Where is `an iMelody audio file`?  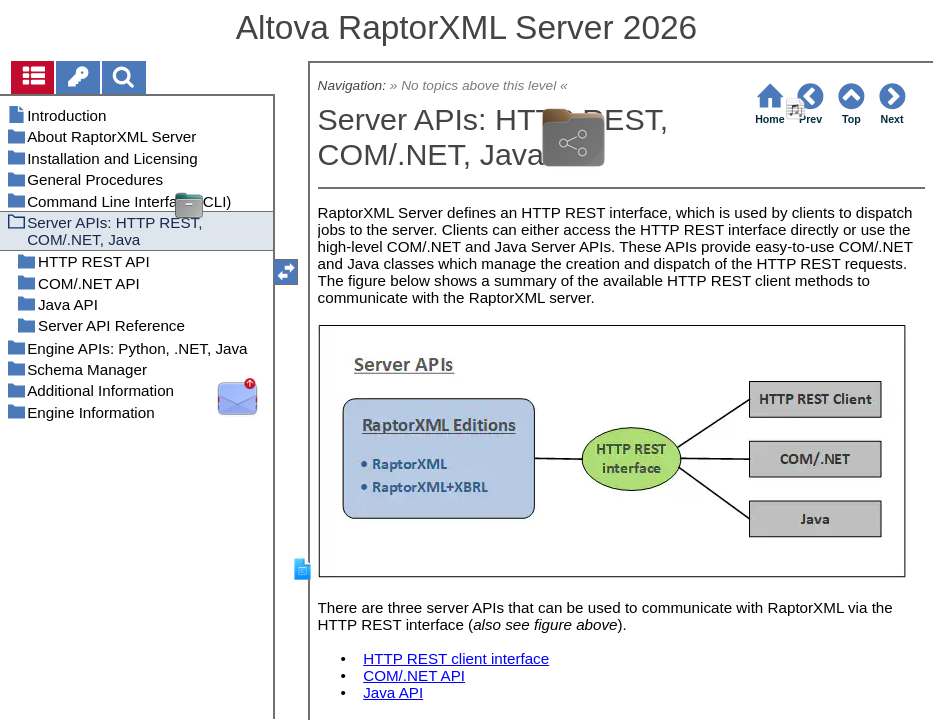
an iMelody audio file is located at coordinates (795, 108).